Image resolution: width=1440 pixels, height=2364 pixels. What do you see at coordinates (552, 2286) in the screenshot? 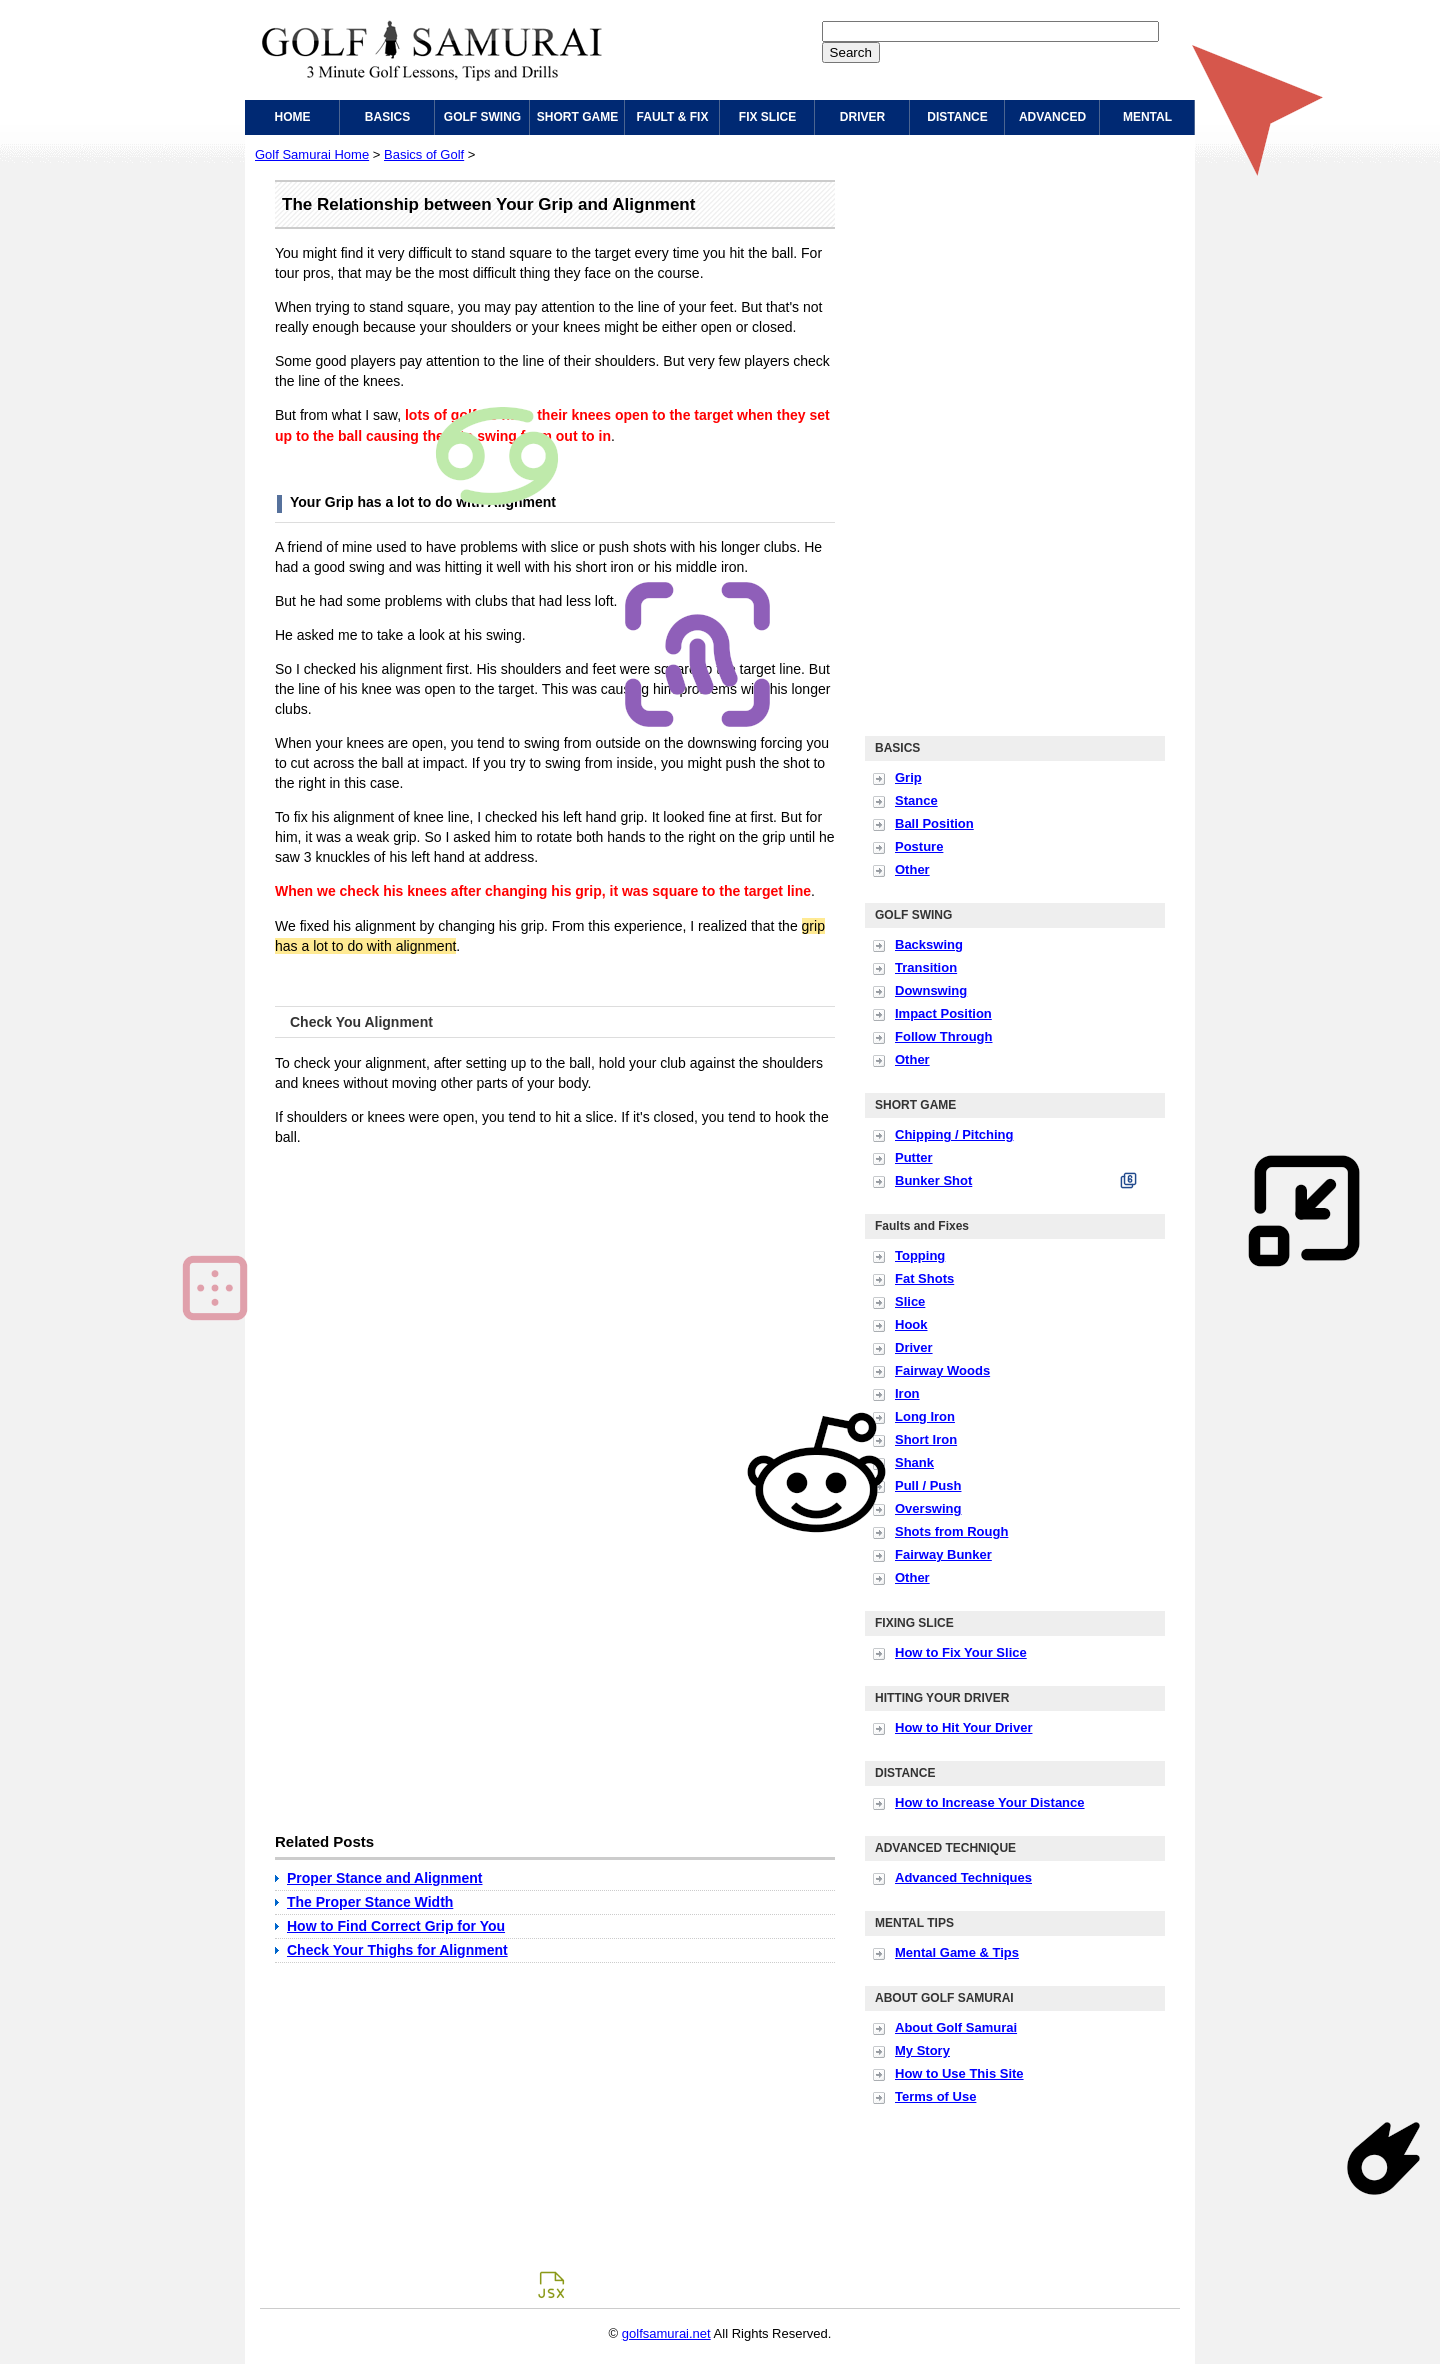
I see `jsx file type indicator` at bounding box center [552, 2286].